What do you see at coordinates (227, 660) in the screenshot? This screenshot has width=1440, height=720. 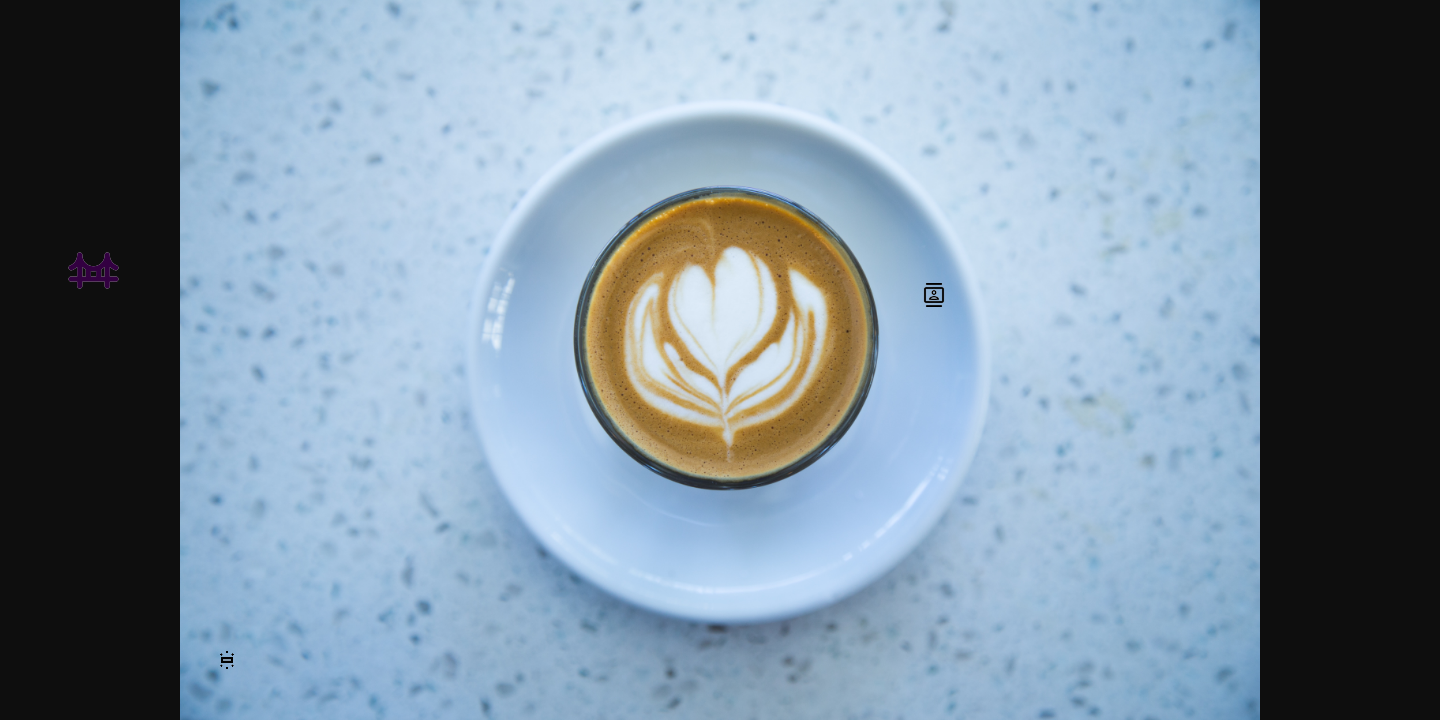 I see `adjust panel light or display brightness` at bounding box center [227, 660].